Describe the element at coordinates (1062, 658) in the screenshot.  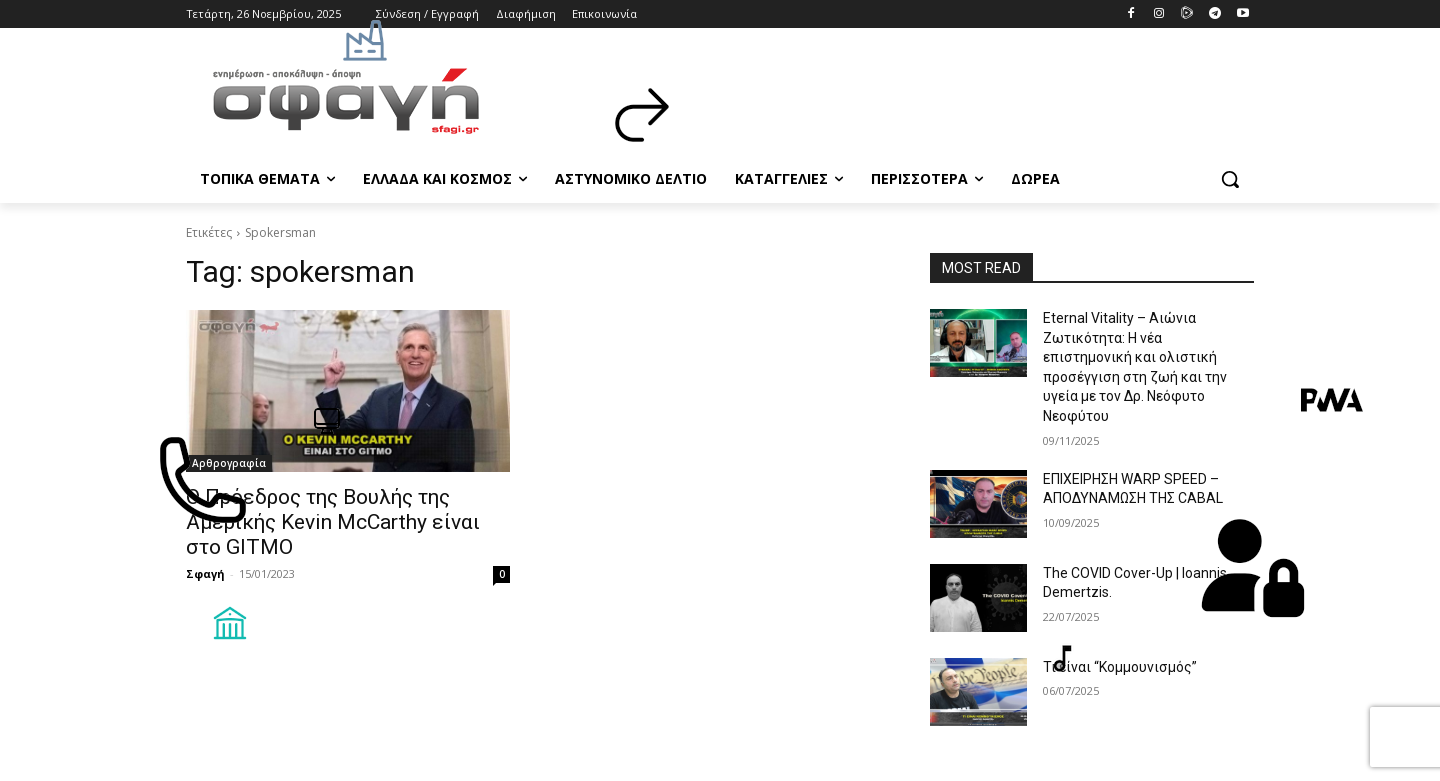
I see `play or access audio content` at that location.